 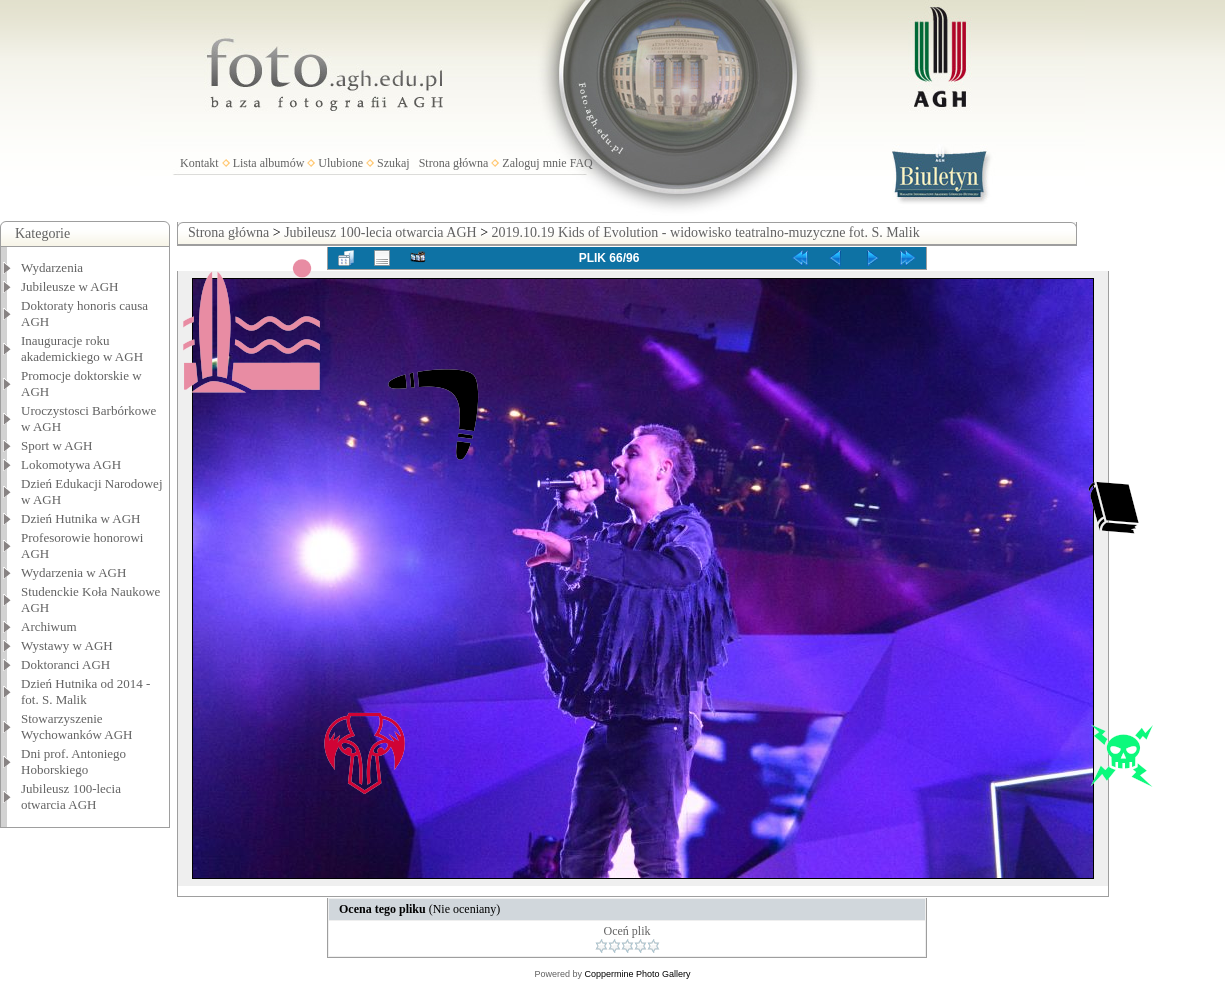 What do you see at coordinates (1113, 507) in the screenshot?
I see `open a guidebook or manual` at bounding box center [1113, 507].